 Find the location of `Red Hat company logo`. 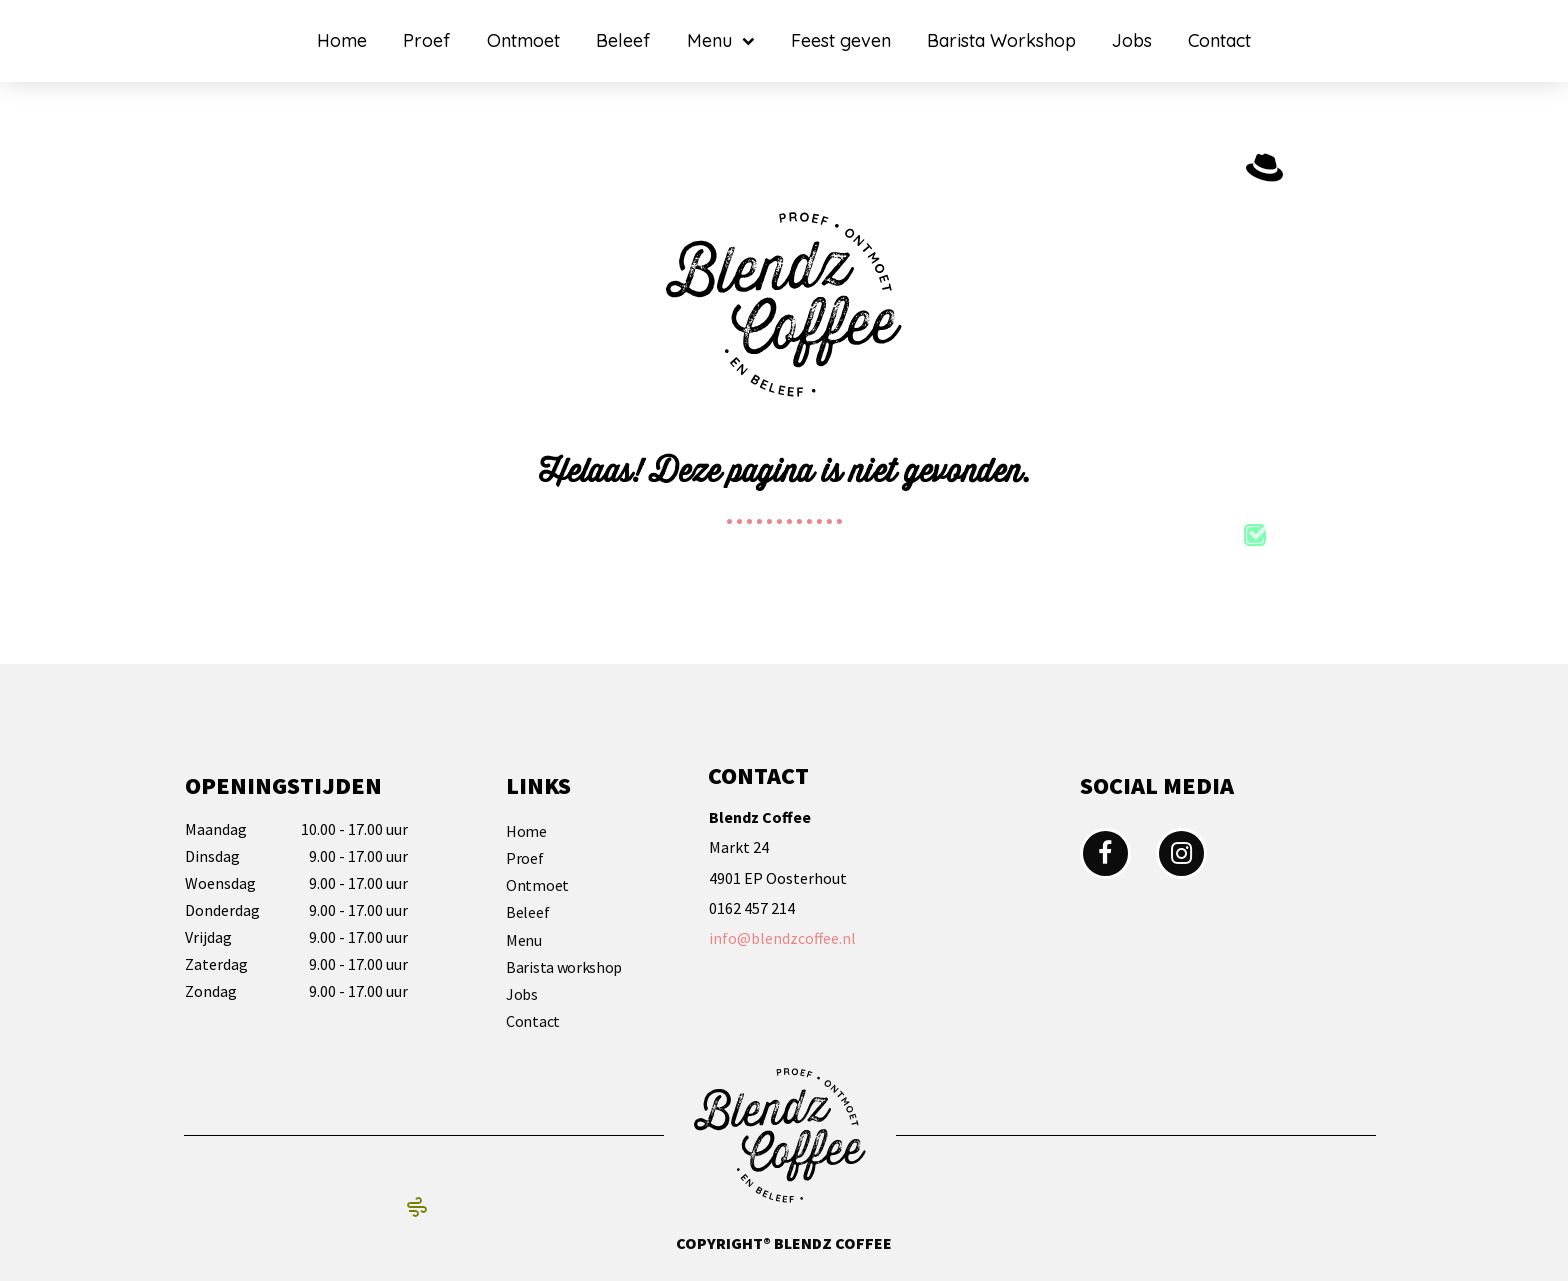

Red Hat company logo is located at coordinates (1264, 167).